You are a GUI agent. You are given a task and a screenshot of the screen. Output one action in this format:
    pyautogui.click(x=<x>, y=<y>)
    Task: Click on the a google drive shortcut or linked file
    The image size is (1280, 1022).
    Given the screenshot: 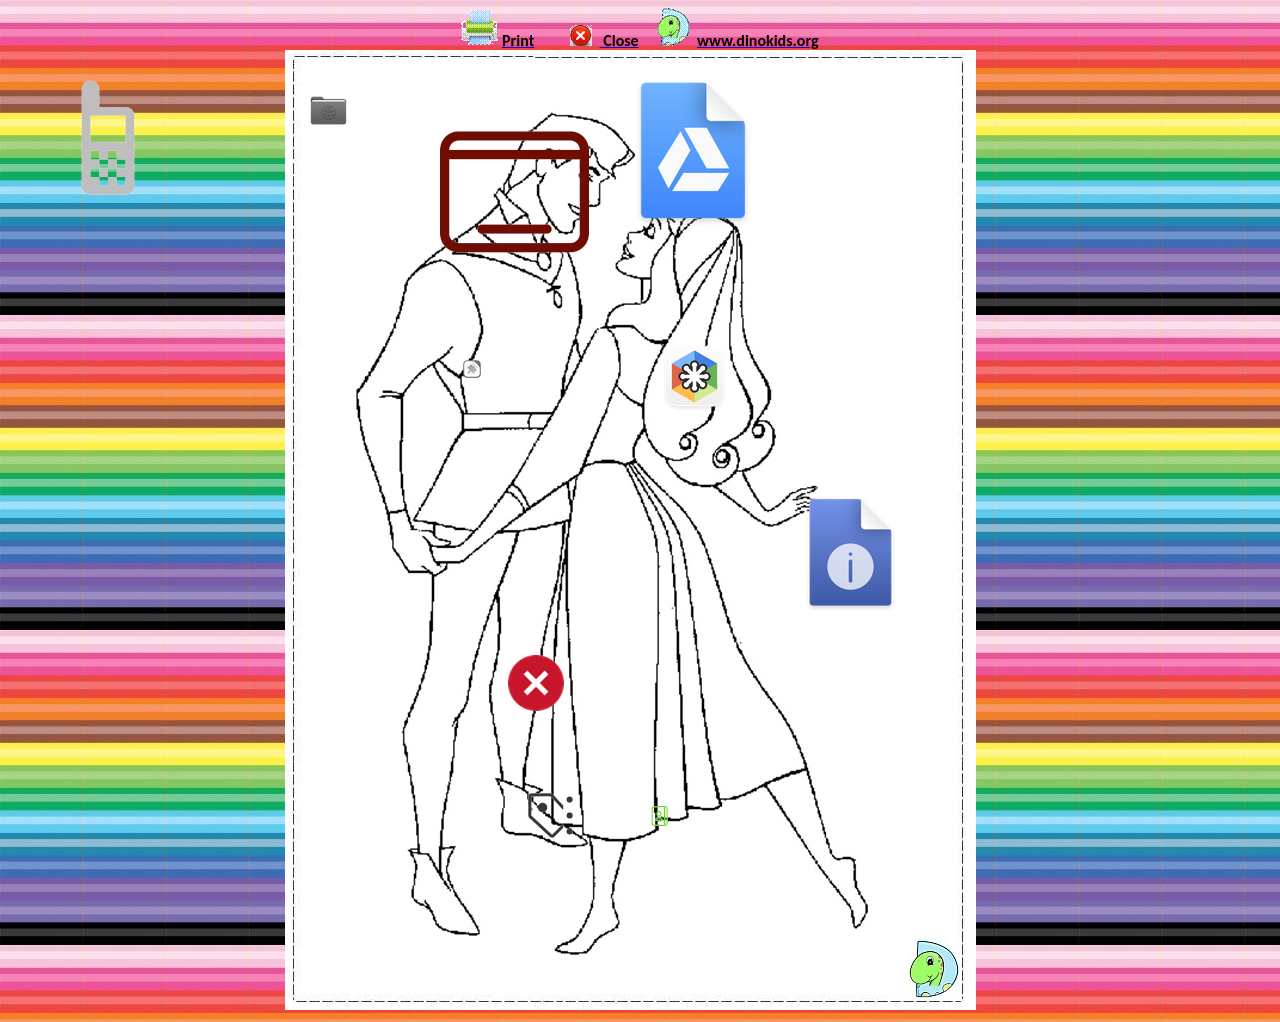 What is the action you would take?
    pyautogui.click(x=693, y=153)
    